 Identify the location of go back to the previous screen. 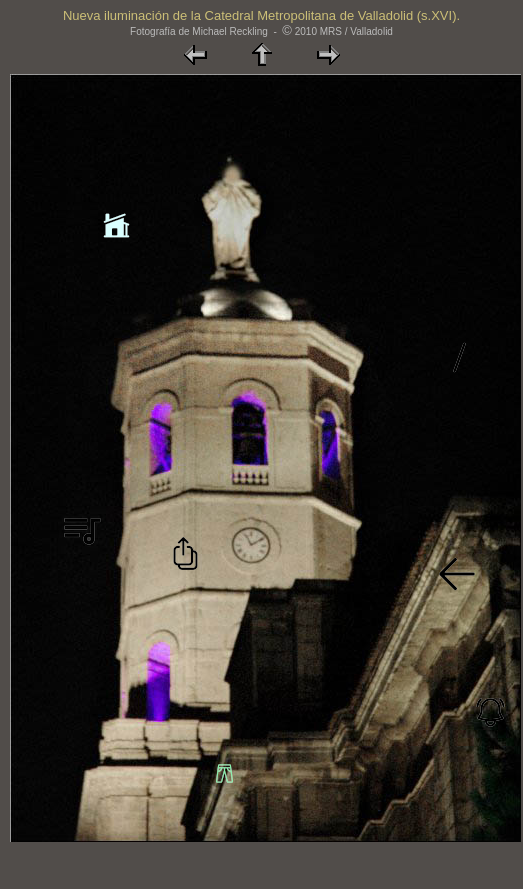
(457, 574).